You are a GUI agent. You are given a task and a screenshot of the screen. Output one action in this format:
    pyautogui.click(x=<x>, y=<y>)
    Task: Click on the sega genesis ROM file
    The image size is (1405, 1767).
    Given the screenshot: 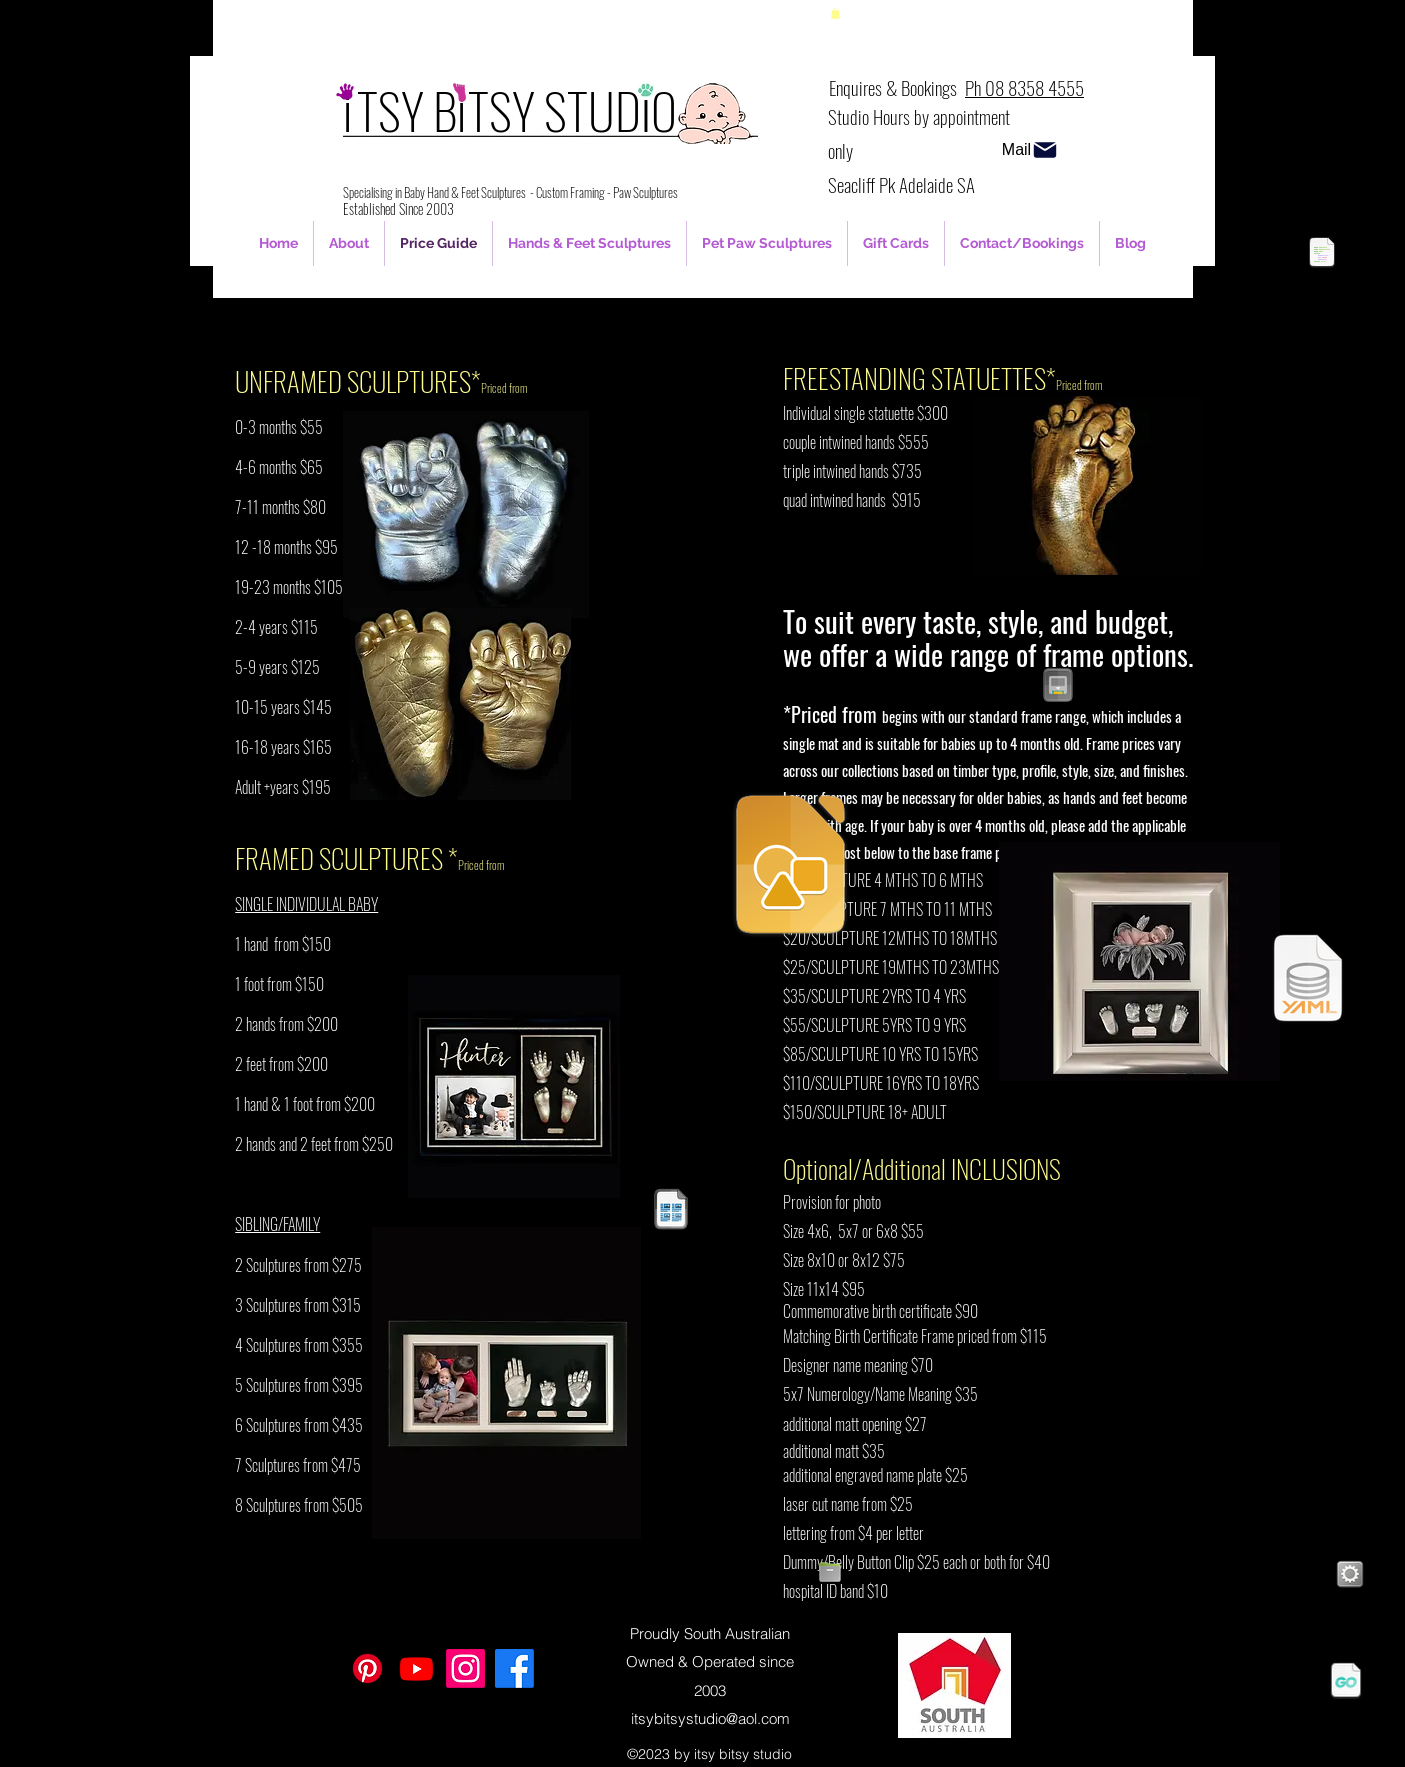 What is the action you would take?
    pyautogui.click(x=1058, y=685)
    